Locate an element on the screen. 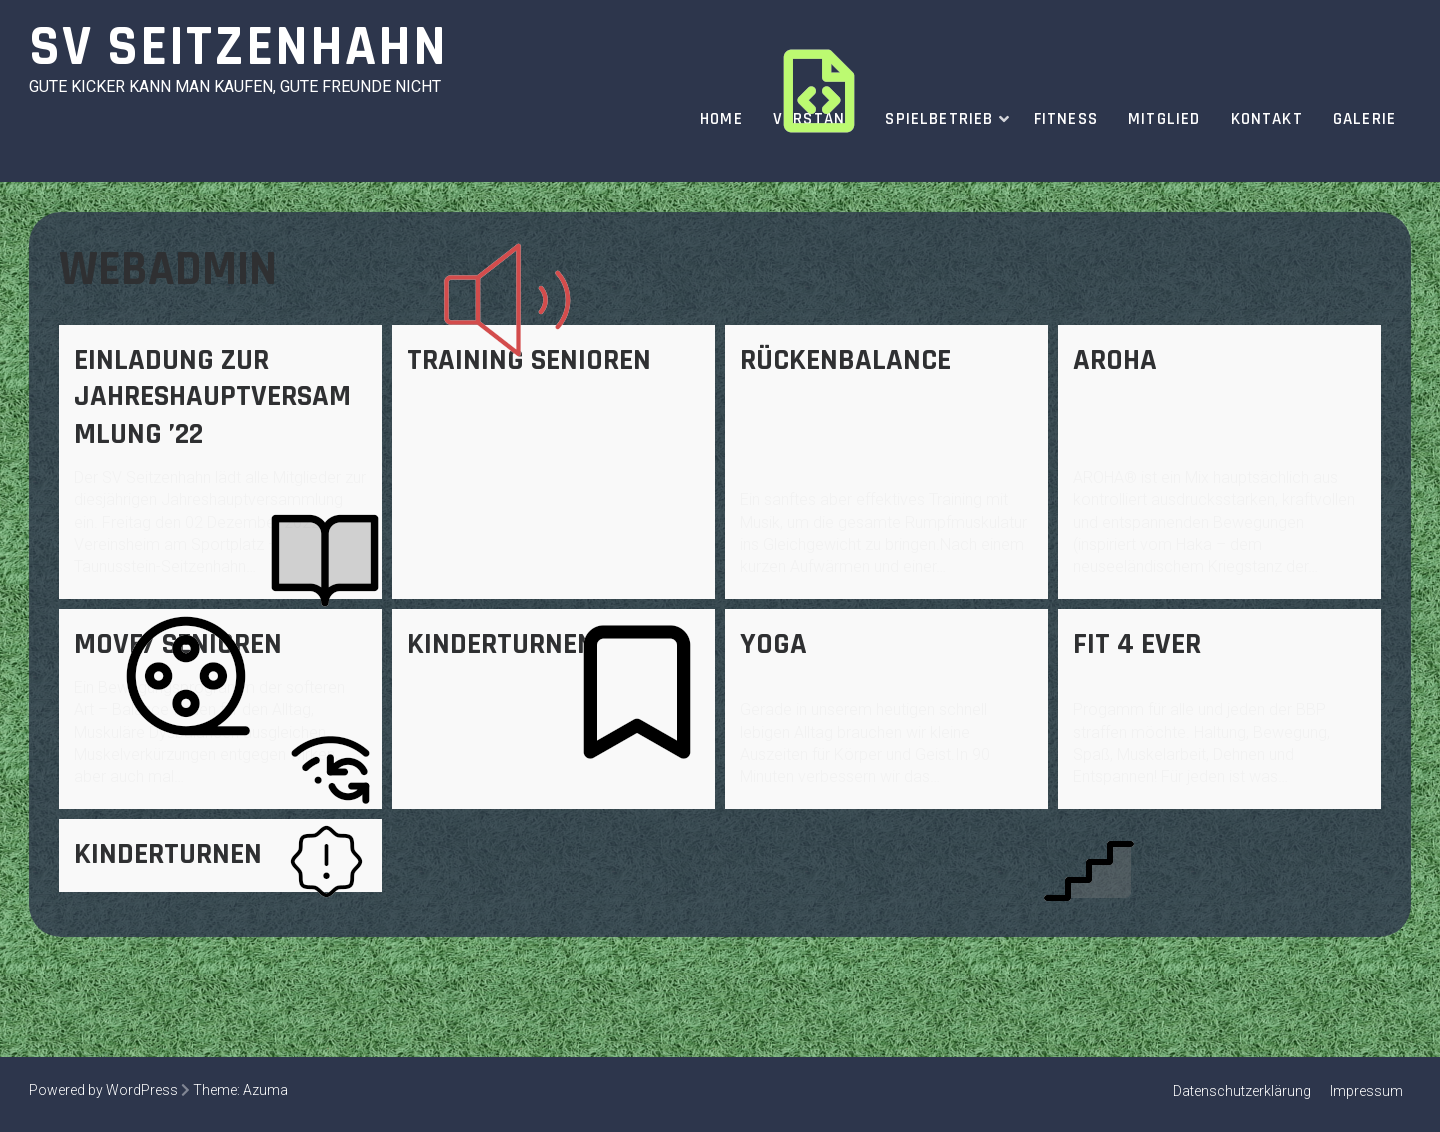  view source code file is located at coordinates (819, 91).